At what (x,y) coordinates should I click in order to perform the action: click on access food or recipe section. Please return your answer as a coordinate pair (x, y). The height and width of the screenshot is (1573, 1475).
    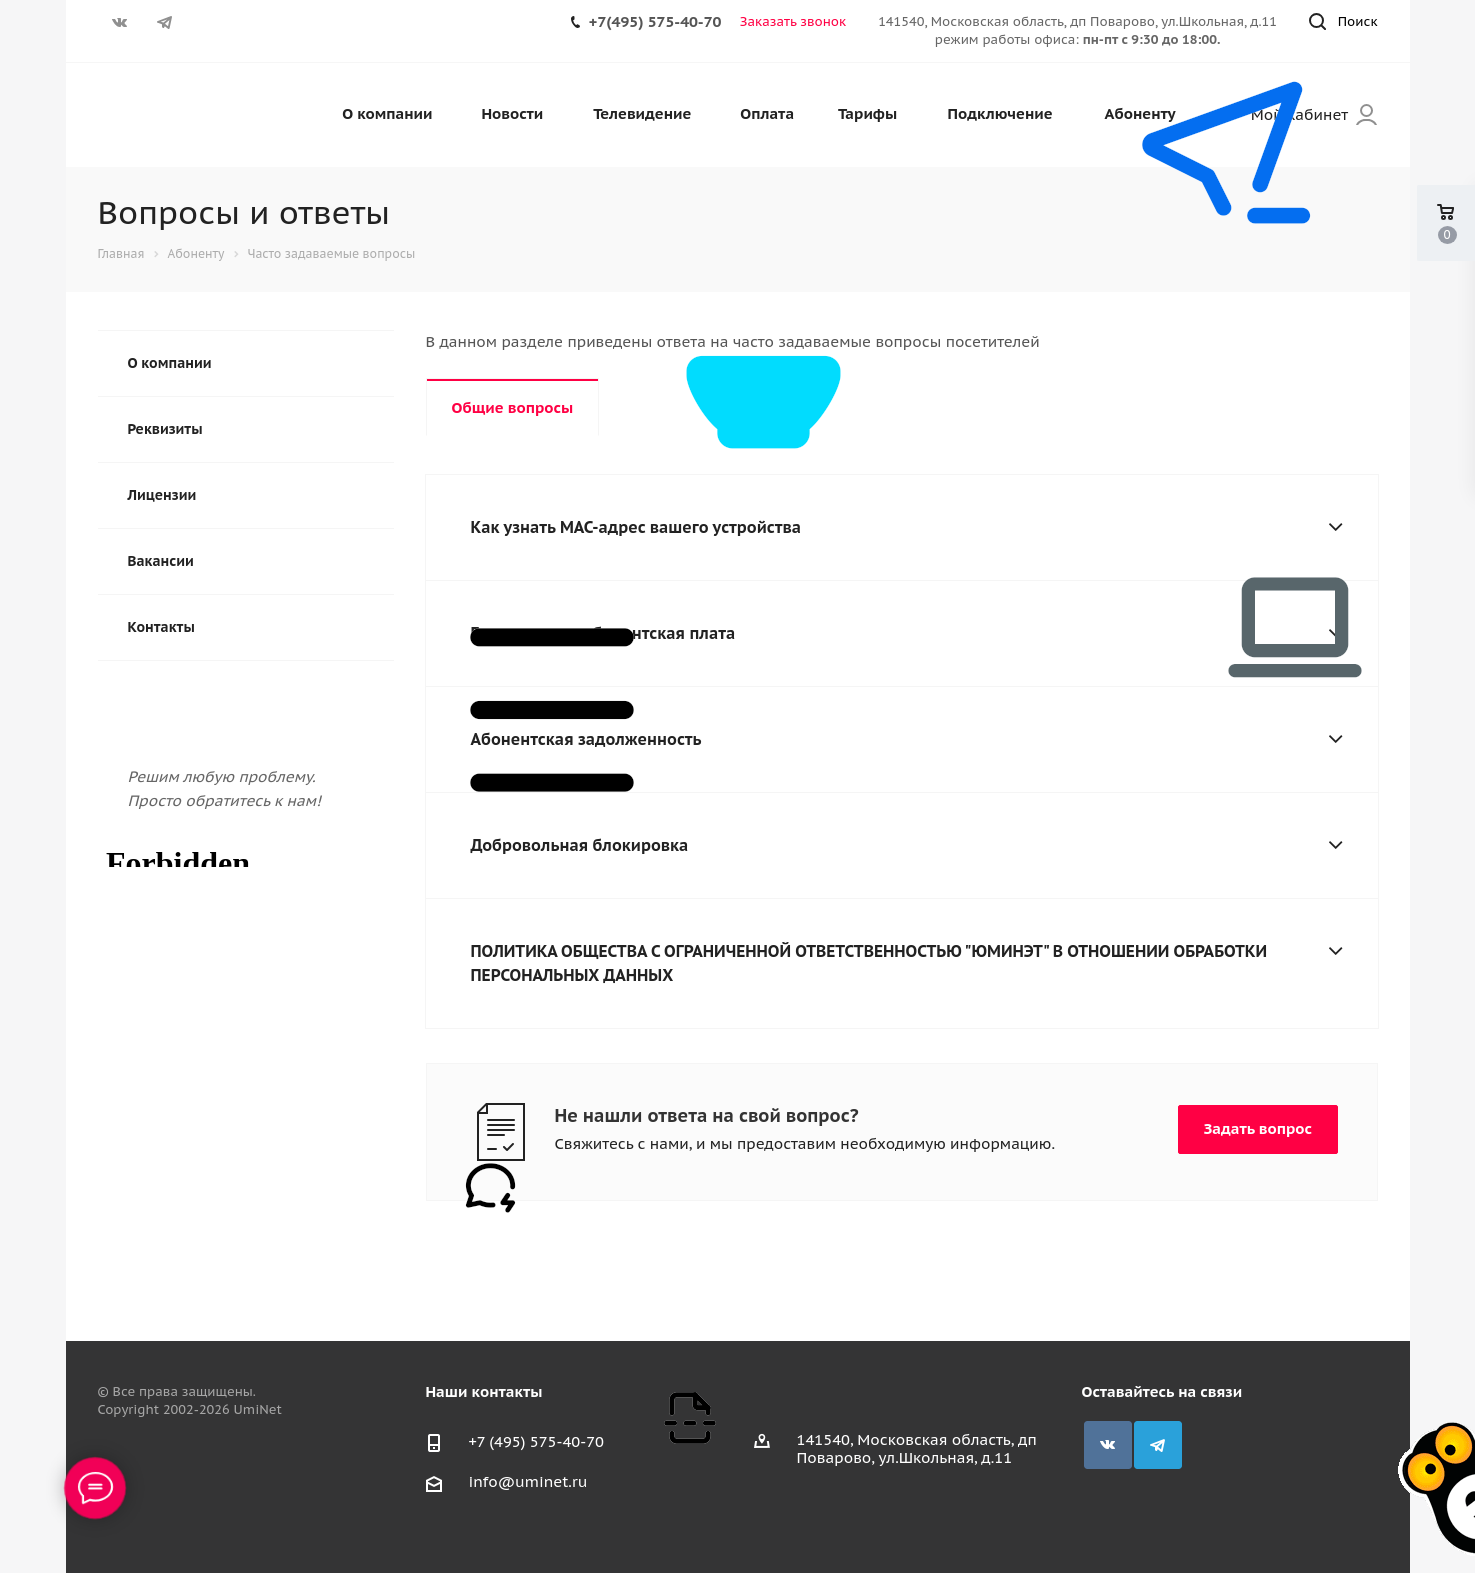
    Looking at the image, I should click on (763, 394).